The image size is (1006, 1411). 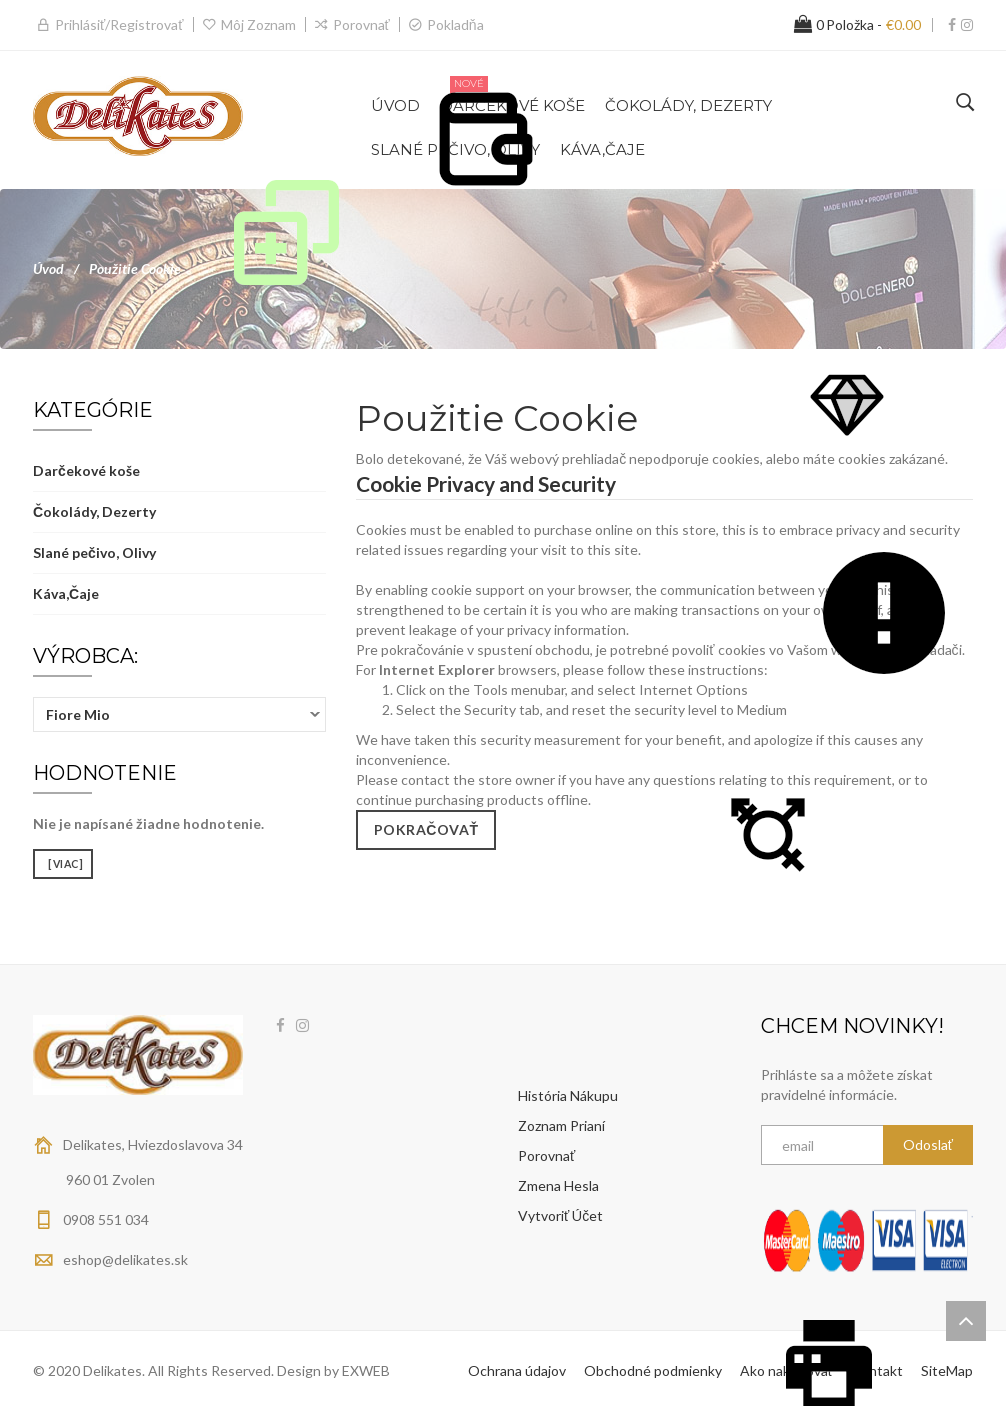 I want to click on print the current document, so click(x=829, y=1363).